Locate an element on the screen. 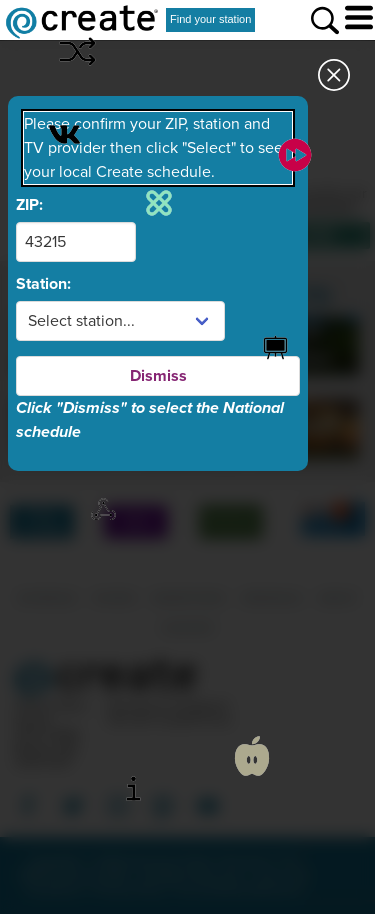 The height and width of the screenshot is (914, 375). access first aid or medical help options is located at coordinates (159, 203).